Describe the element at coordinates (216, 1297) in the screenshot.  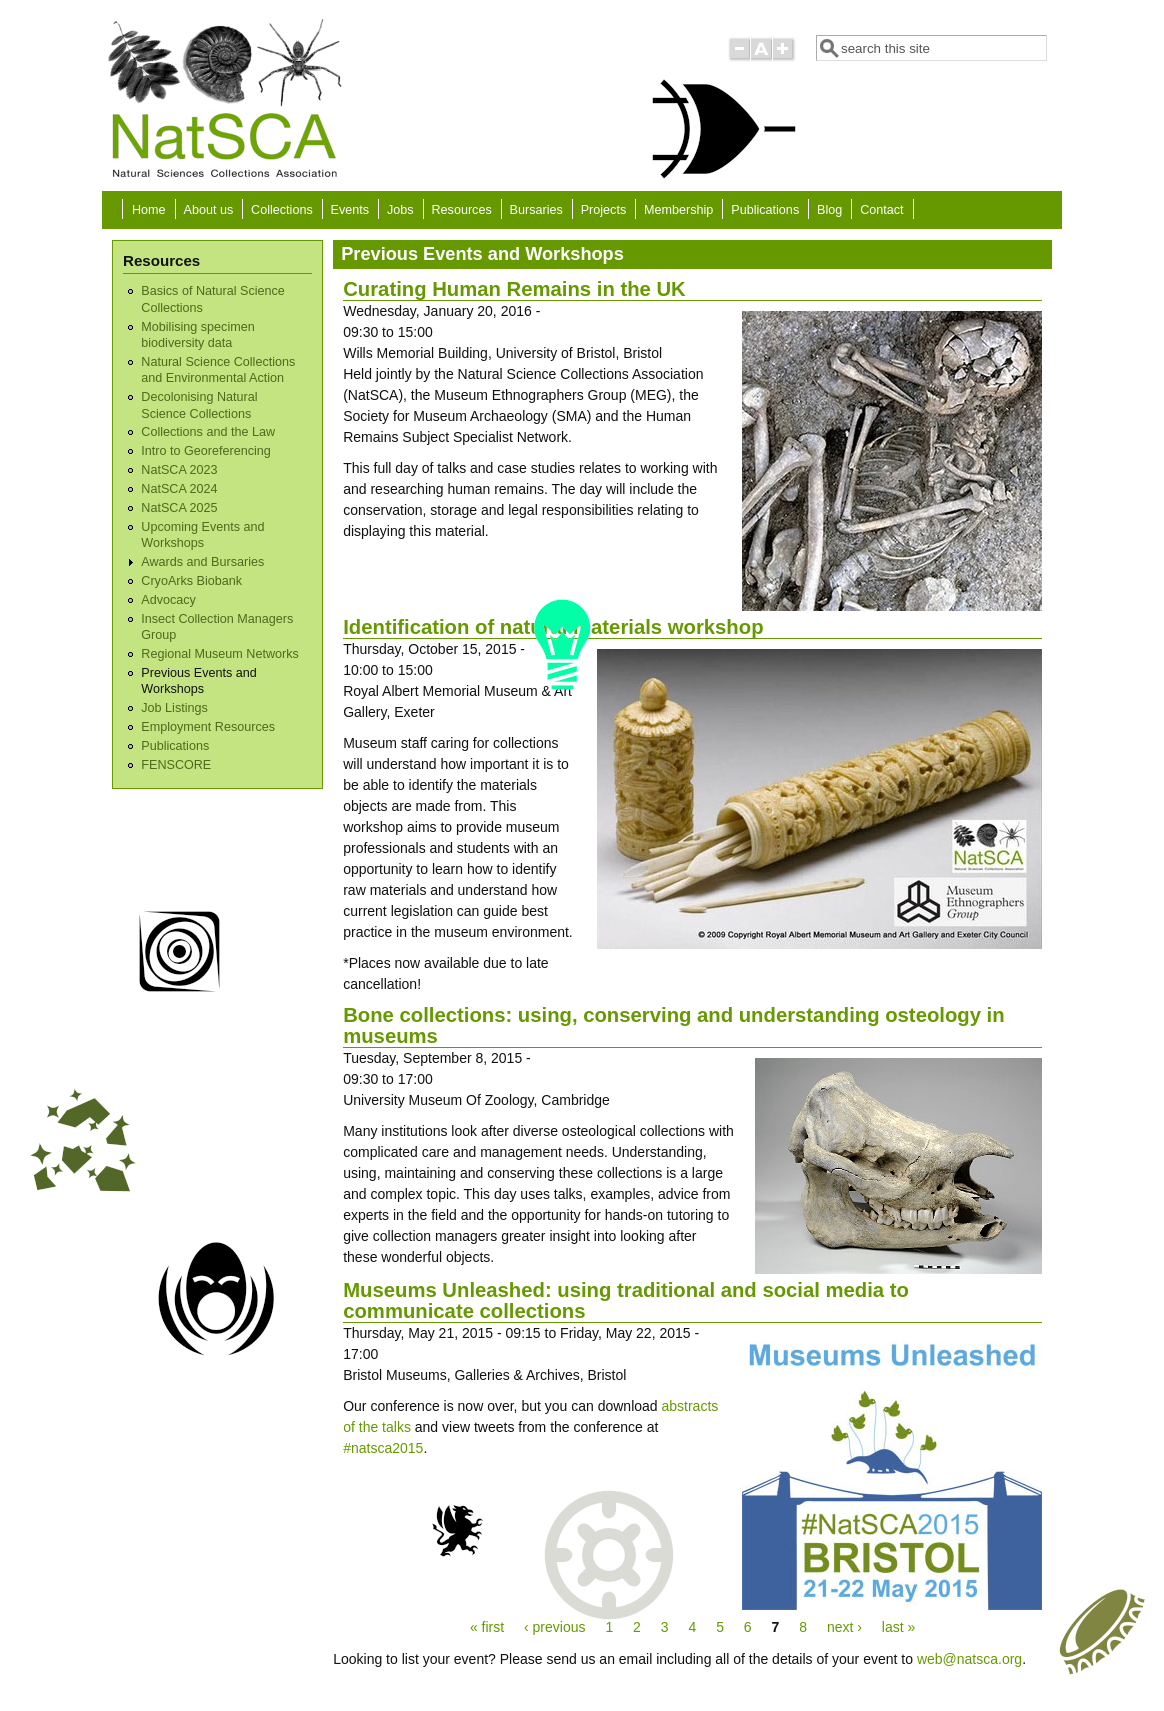
I see `send a voice message or shout` at that location.